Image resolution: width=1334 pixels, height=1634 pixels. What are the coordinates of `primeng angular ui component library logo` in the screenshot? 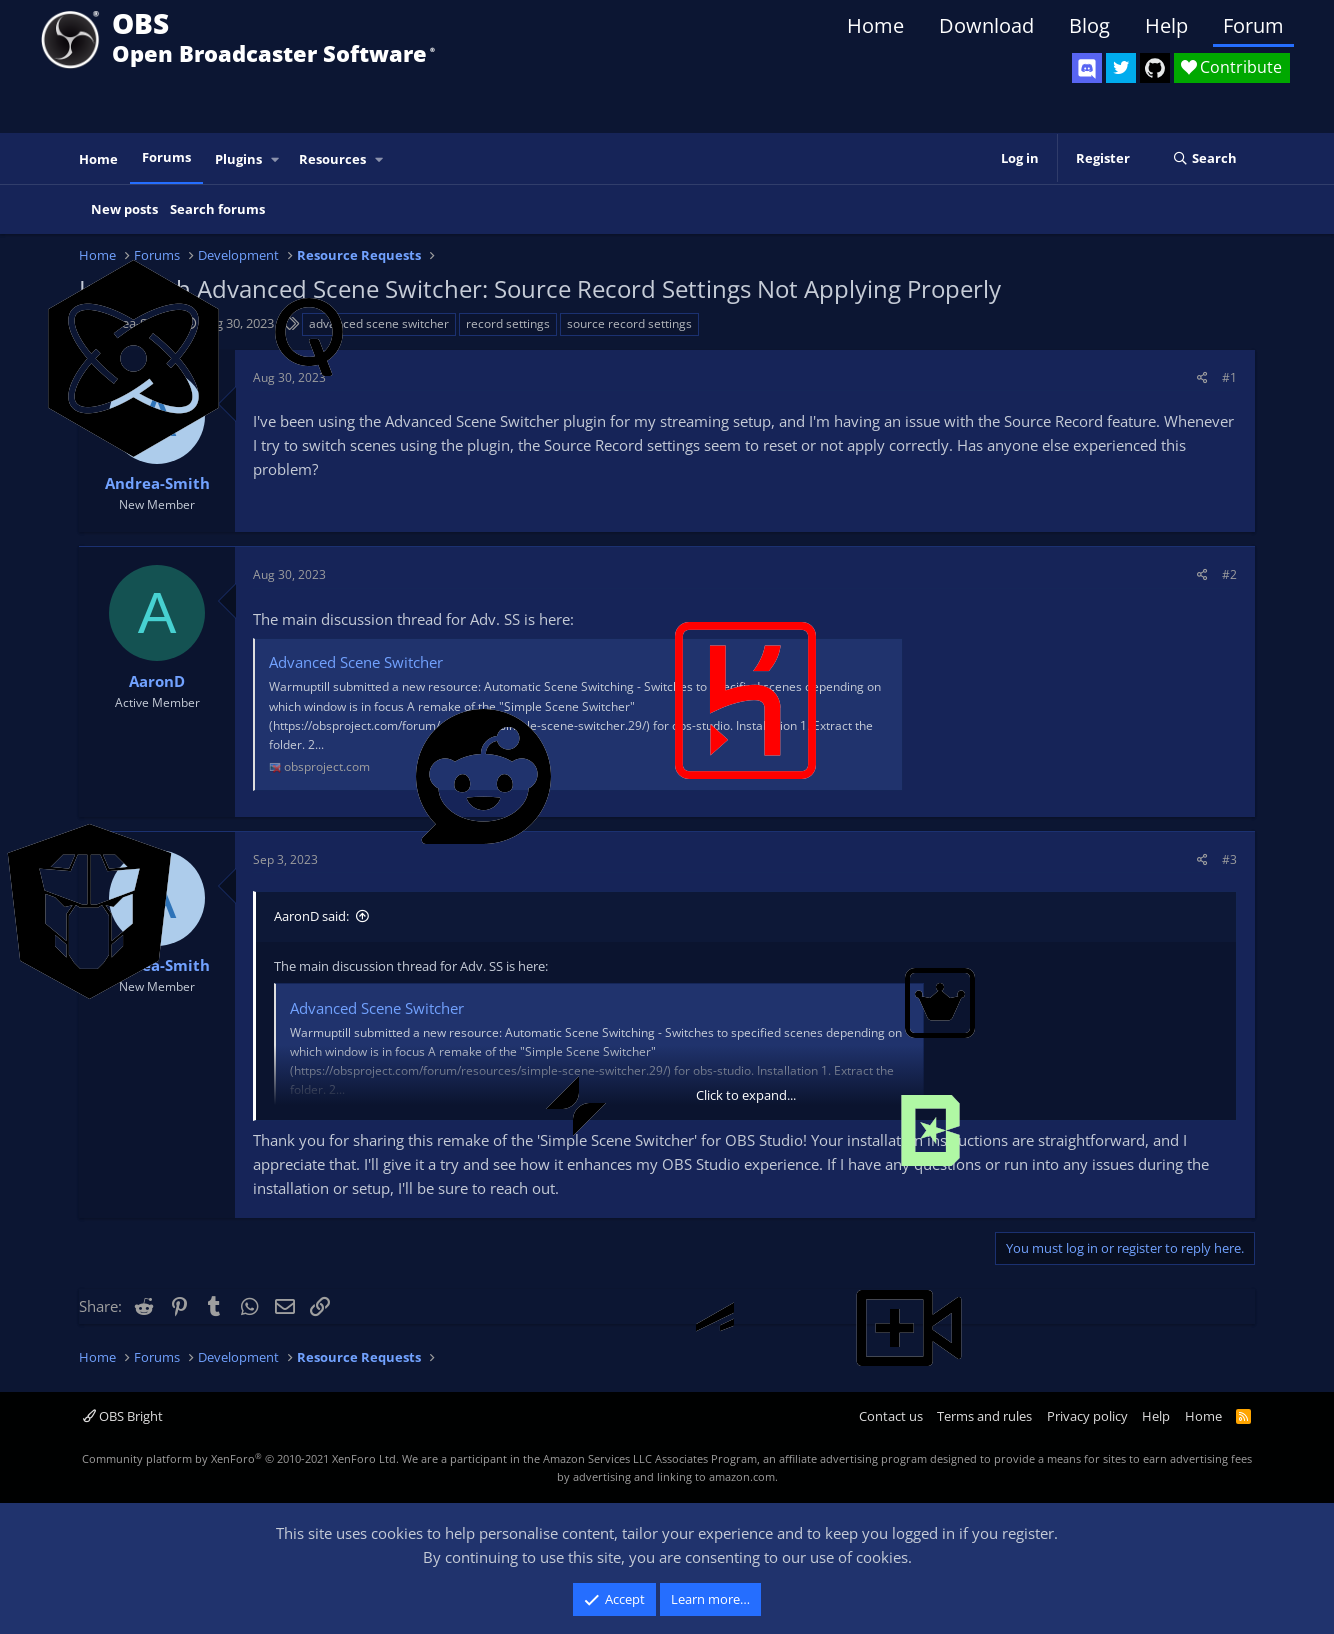 It's located at (89, 911).